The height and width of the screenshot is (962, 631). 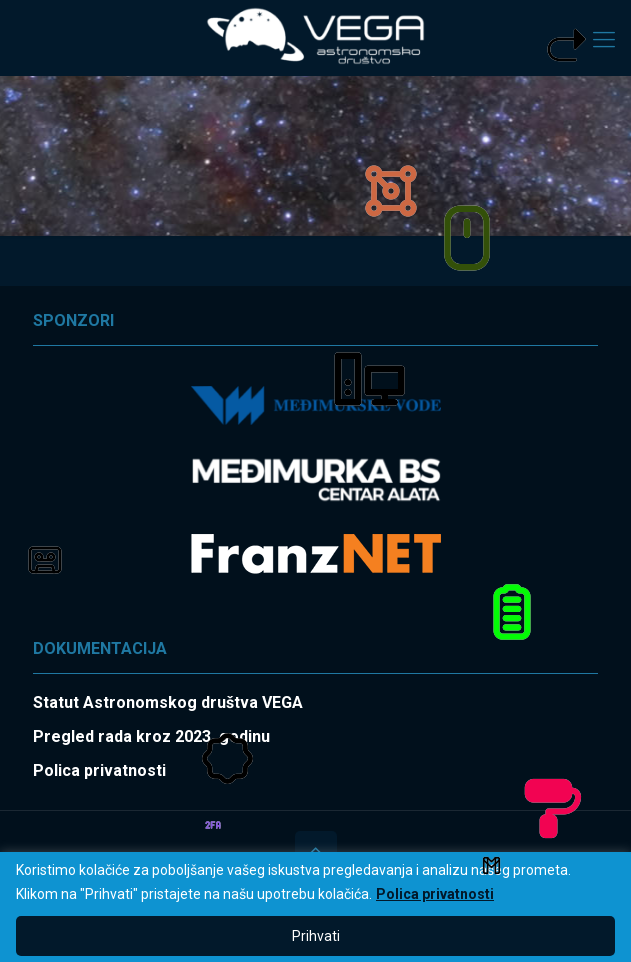 I want to click on indicates high battery level, so click(x=512, y=612).